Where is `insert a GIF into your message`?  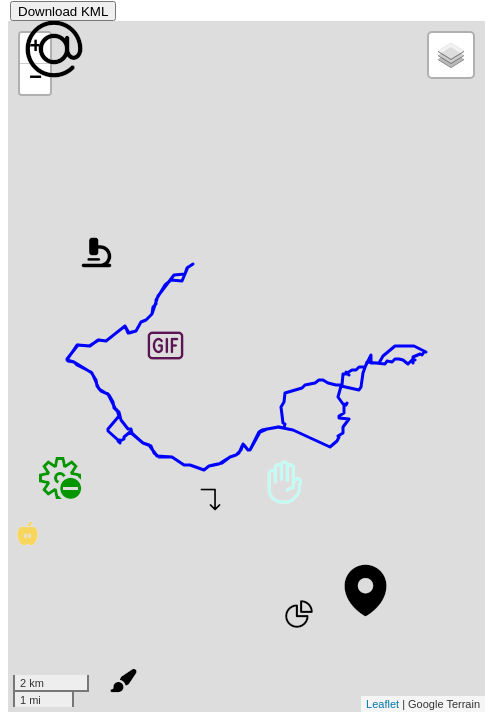 insert a GIF into your message is located at coordinates (165, 345).